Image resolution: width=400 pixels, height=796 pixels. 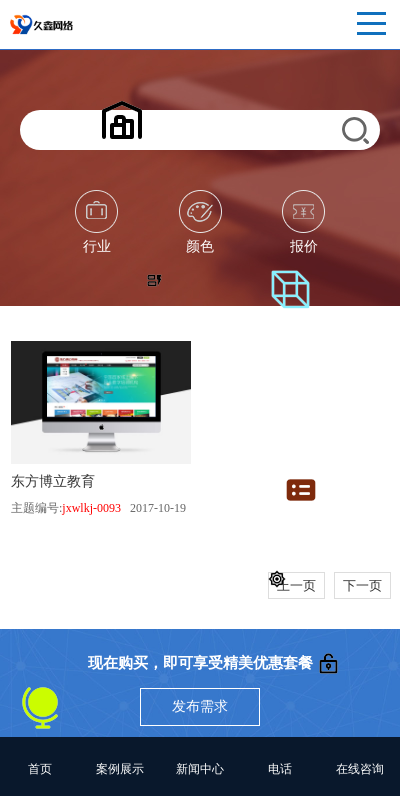 What do you see at coordinates (328, 664) in the screenshot?
I see `unlock with key authentication` at bounding box center [328, 664].